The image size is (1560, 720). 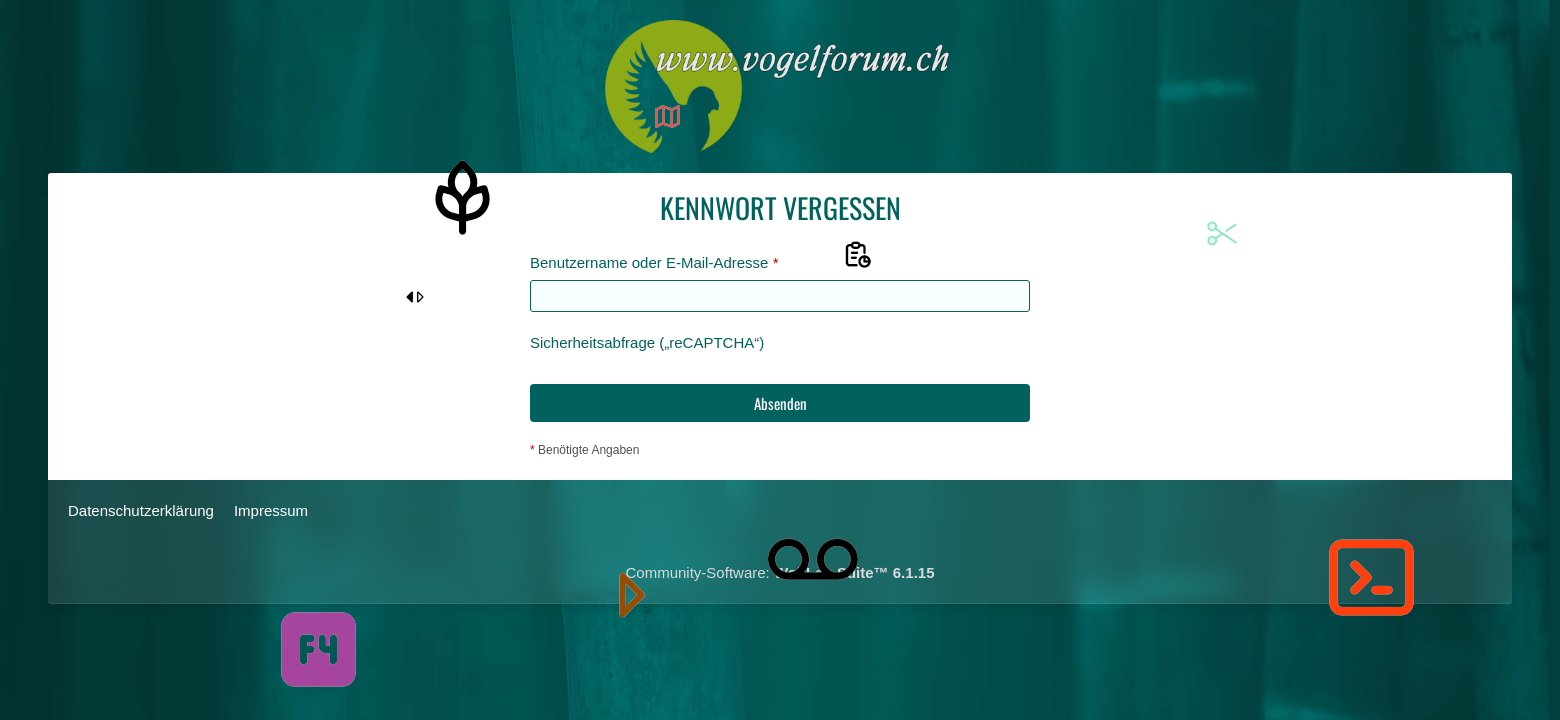 I want to click on switch to the right panel or view, so click(x=415, y=297).